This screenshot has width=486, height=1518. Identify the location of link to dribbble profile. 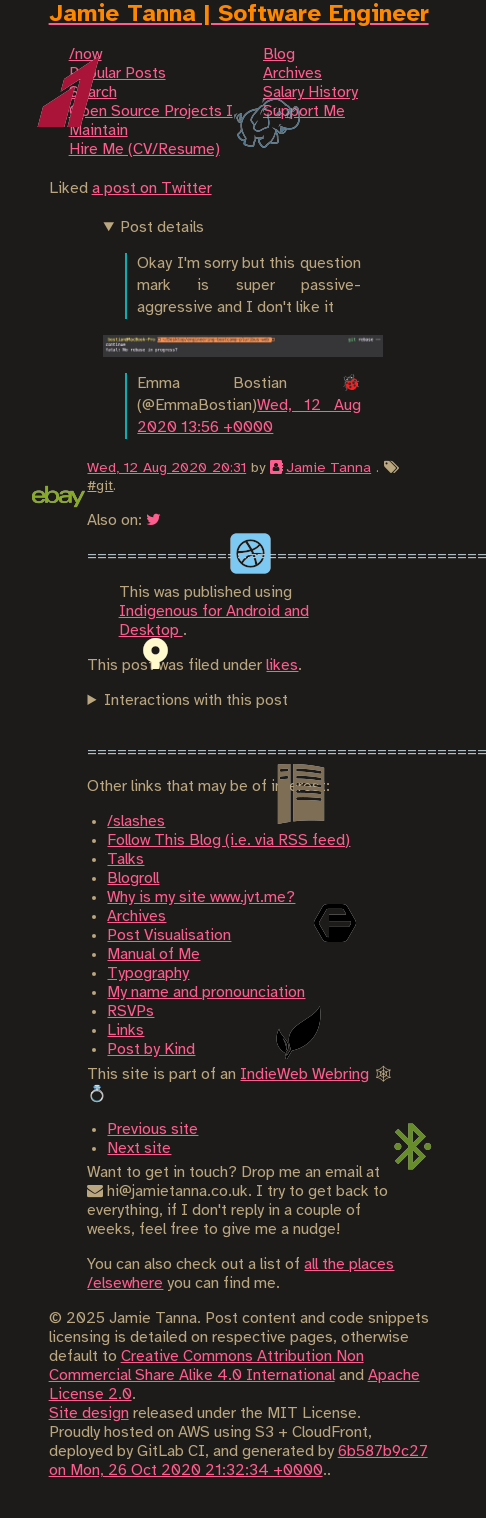
(250, 553).